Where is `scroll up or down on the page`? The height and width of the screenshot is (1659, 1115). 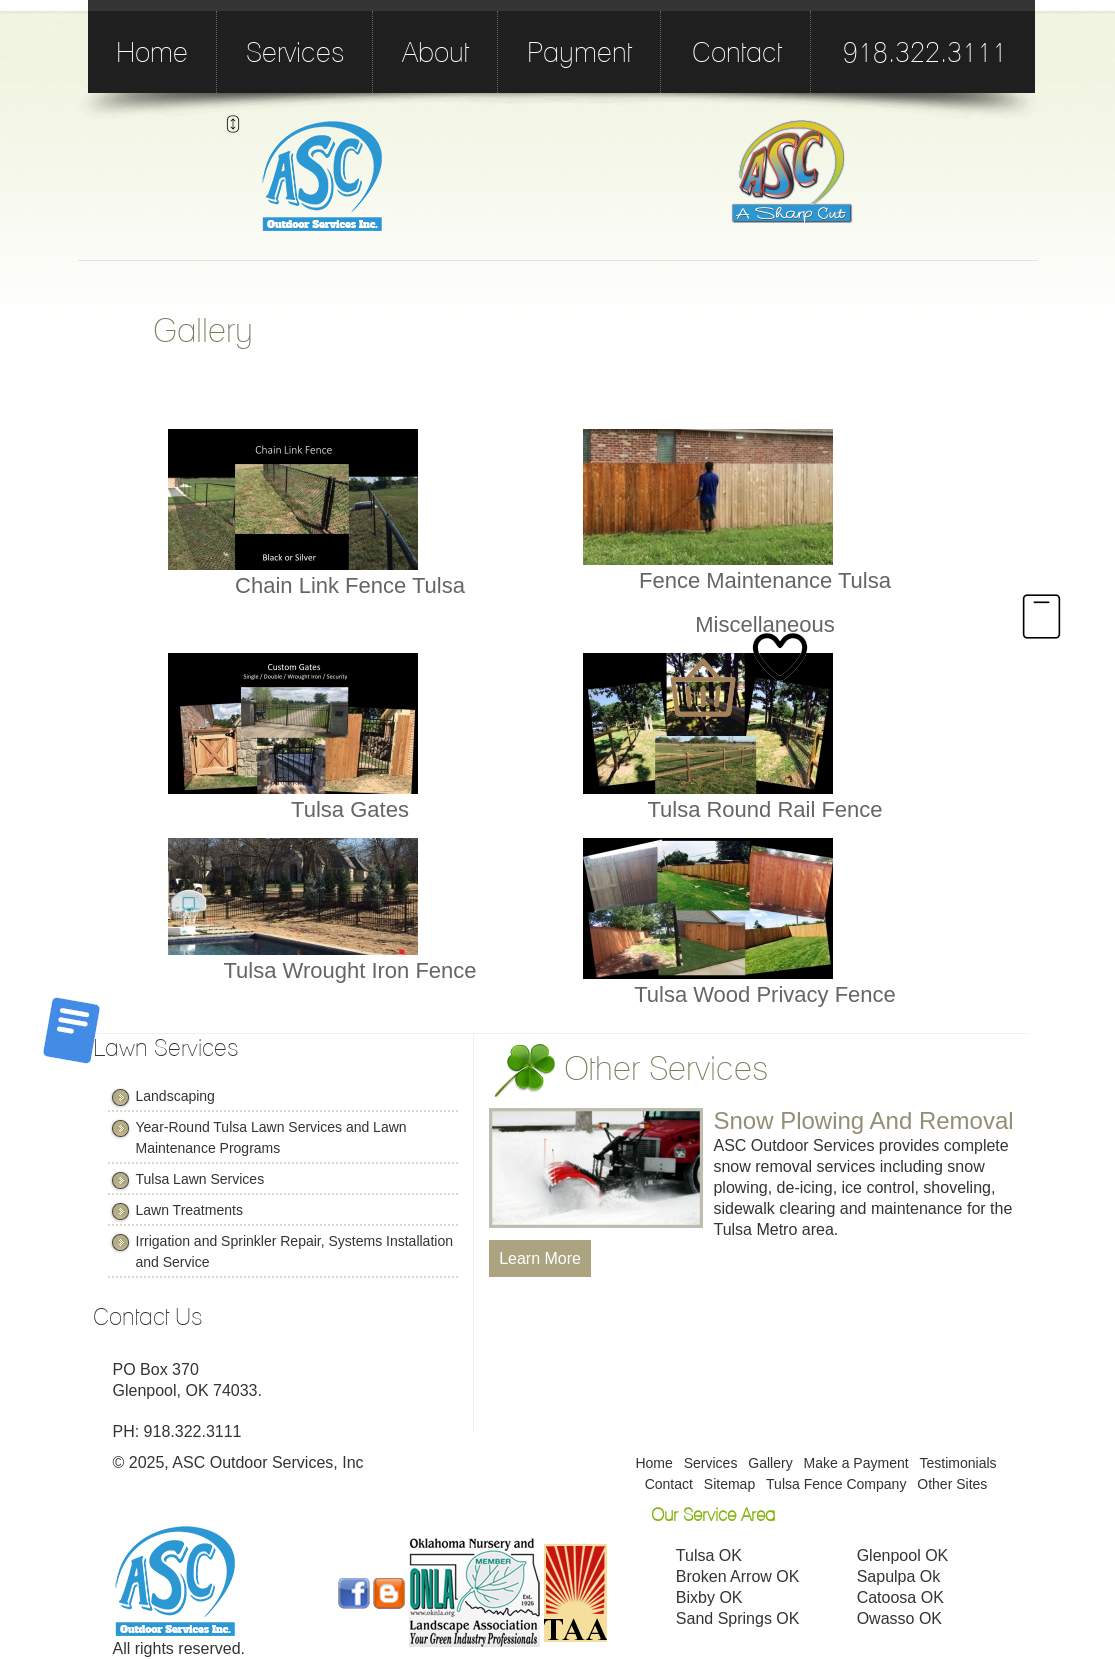 scroll up or down on the page is located at coordinates (233, 124).